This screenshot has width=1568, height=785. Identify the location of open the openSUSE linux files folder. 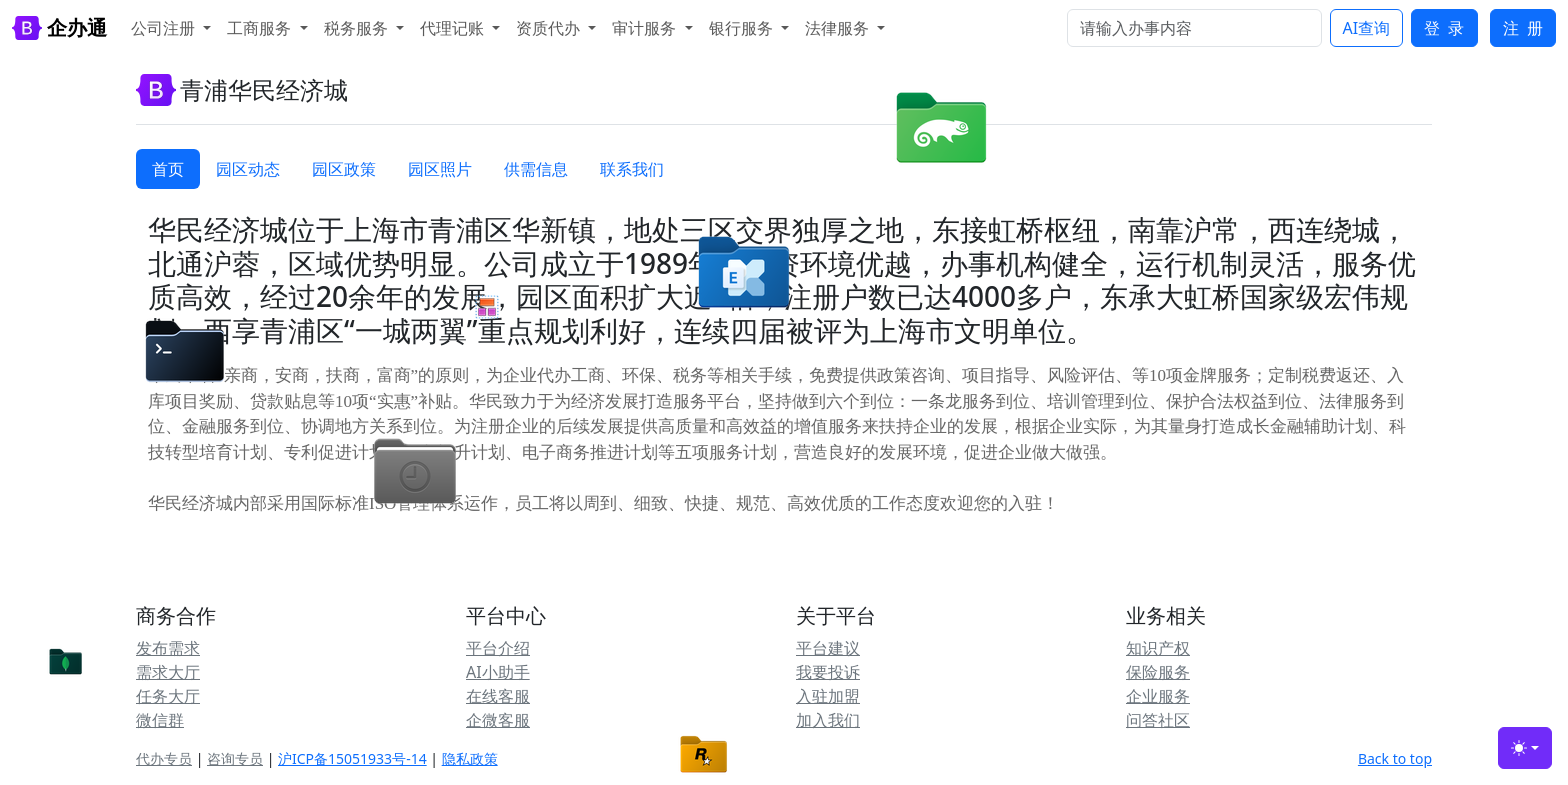
(941, 130).